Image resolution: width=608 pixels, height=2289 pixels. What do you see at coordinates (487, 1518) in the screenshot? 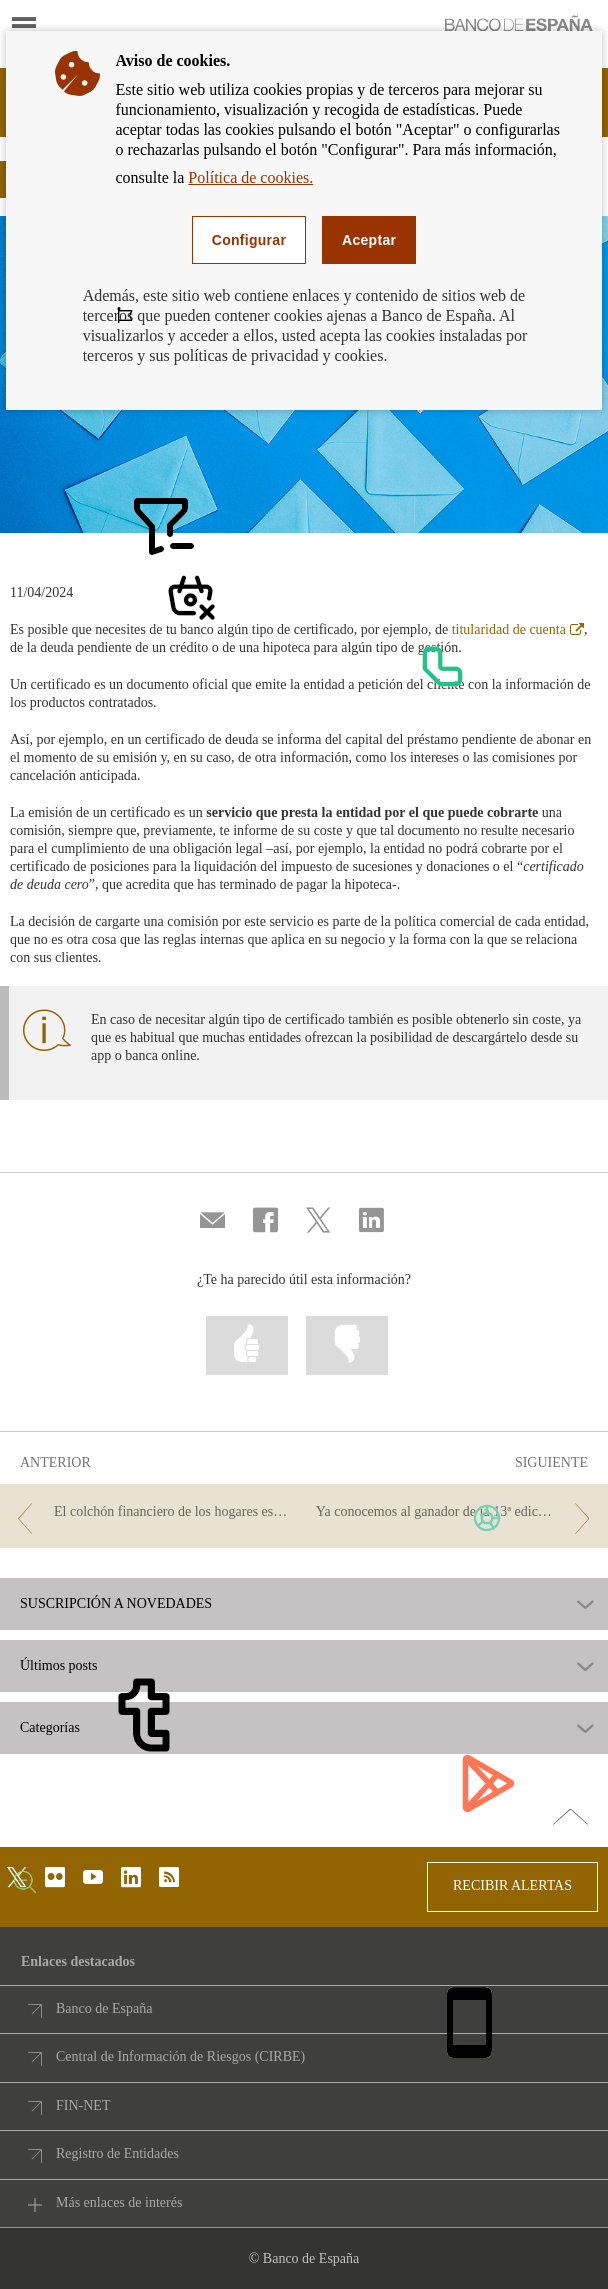
I see `view data breakdown in a donut chart` at bounding box center [487, 1518].